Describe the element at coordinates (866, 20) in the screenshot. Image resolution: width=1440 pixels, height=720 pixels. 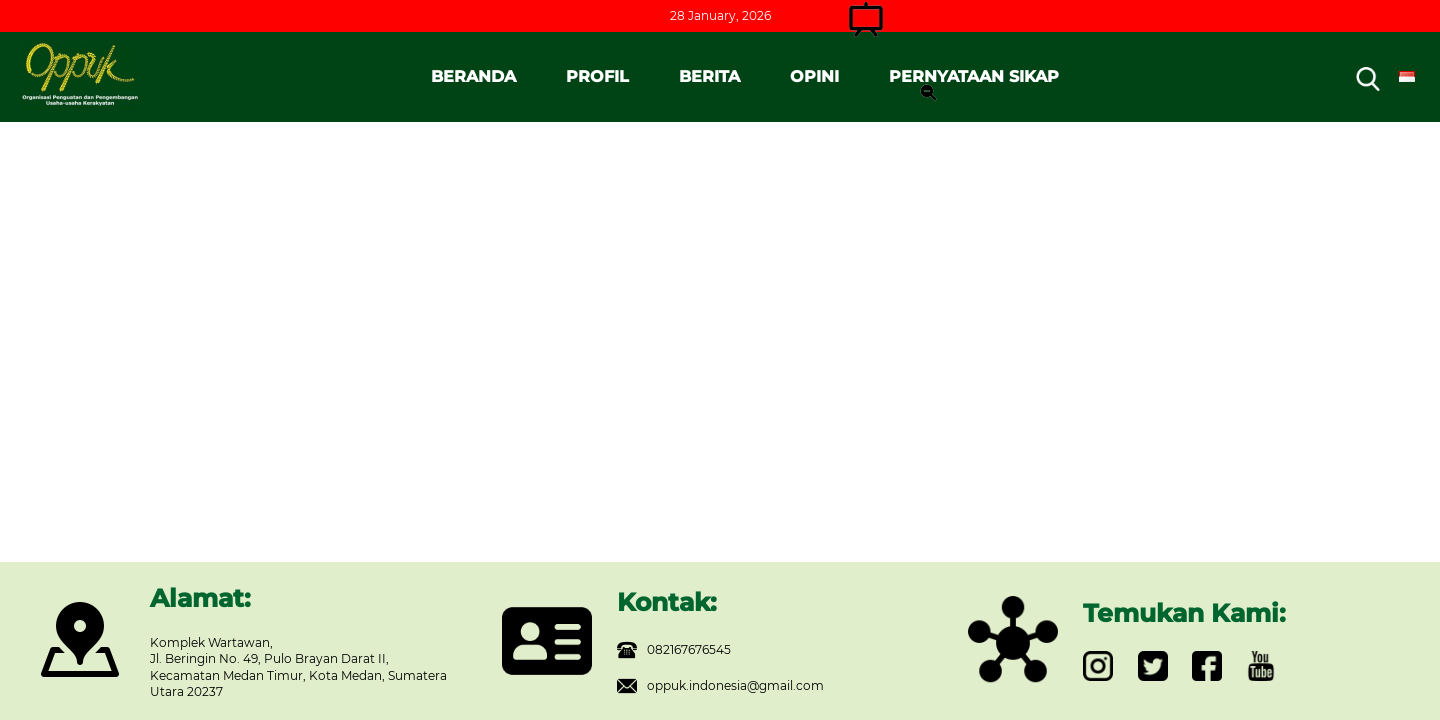
I see `start or view a presentation` at that location.